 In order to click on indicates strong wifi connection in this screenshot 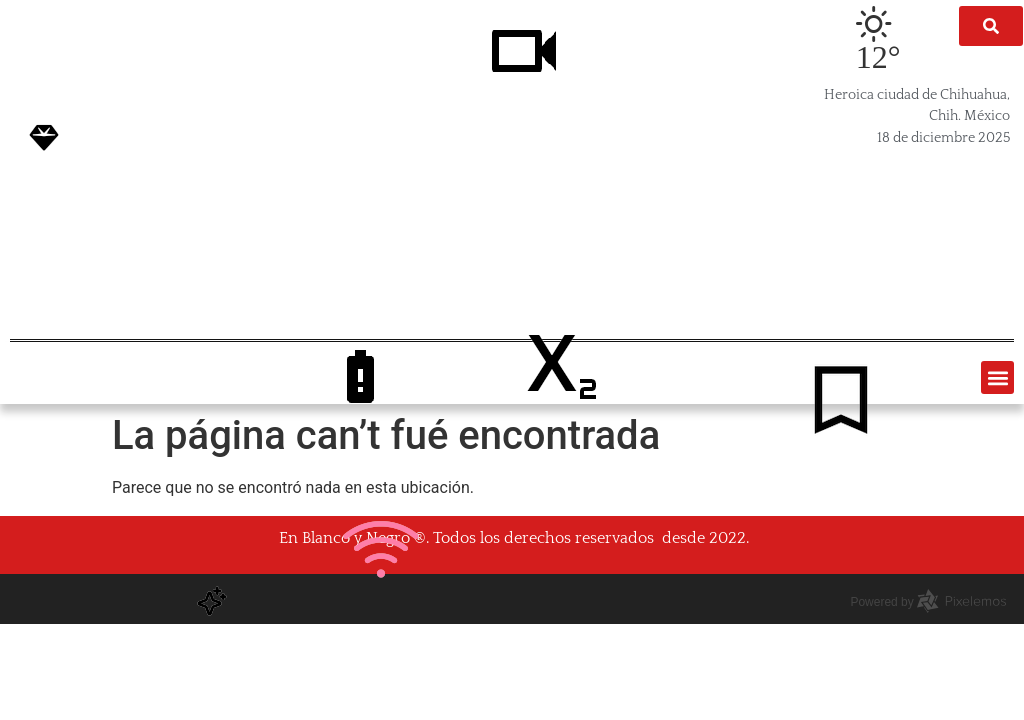, I will do `click(381, 548)`.